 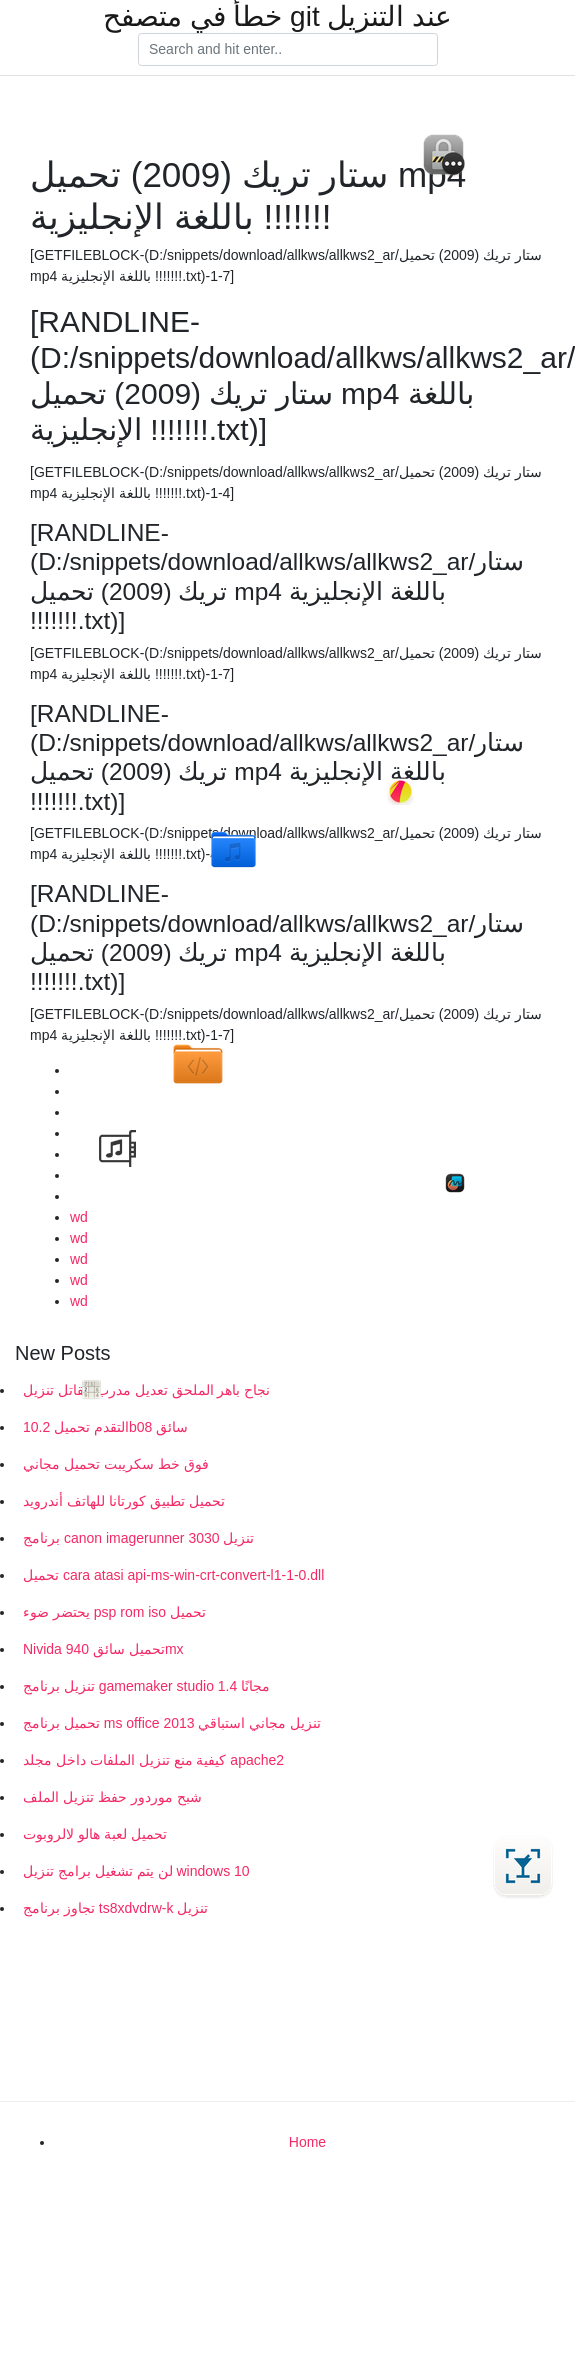 I want to click on open gravit designer app, so click(x=400, y=791).